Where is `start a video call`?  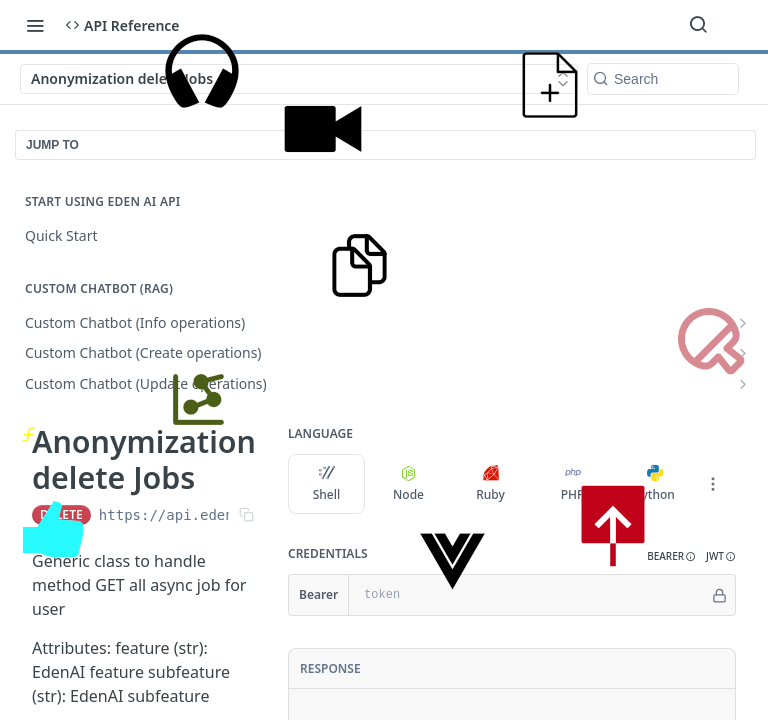 start a video call is located at coordinates (323, 129).